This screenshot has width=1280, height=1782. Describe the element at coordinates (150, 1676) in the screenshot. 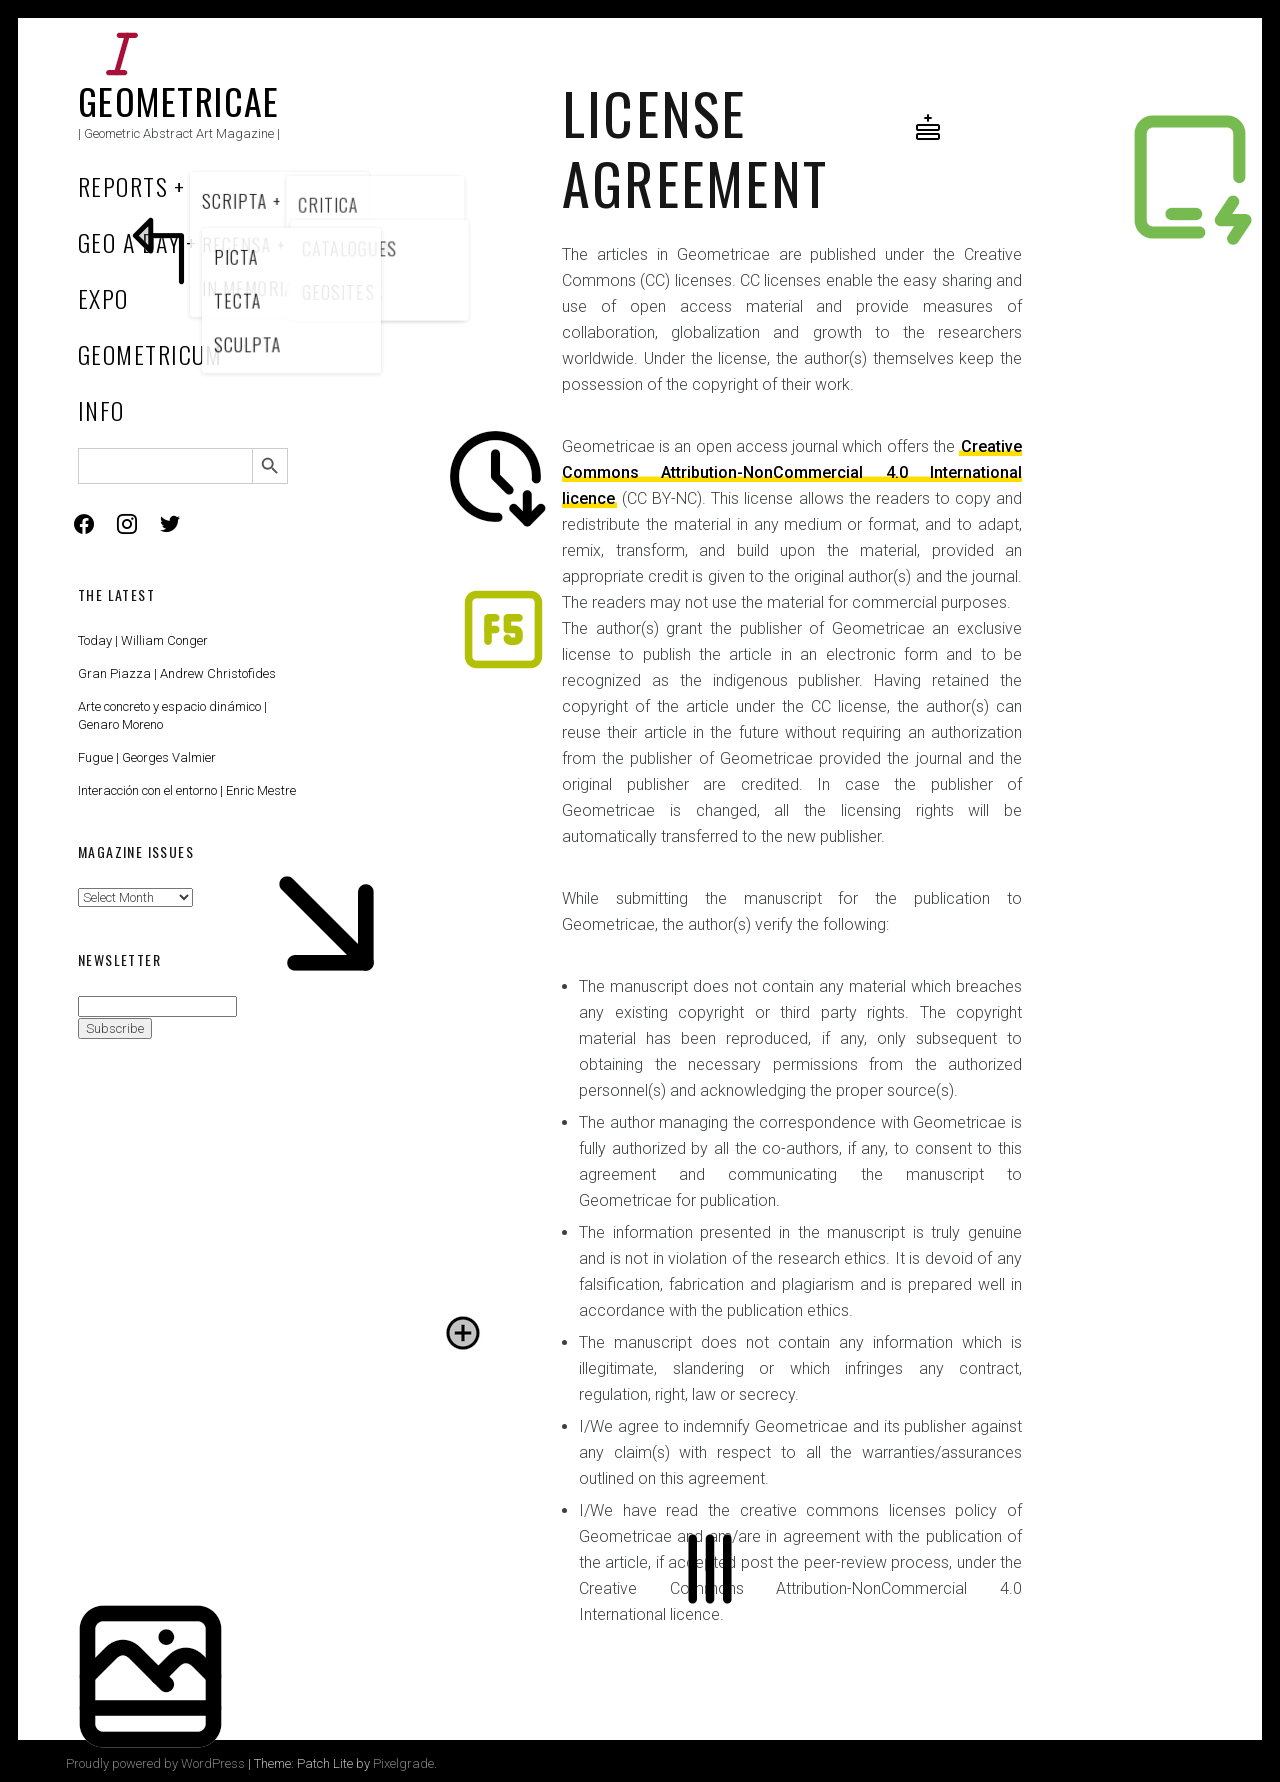

I see `view instant photos or polaroid-style images` at that location.